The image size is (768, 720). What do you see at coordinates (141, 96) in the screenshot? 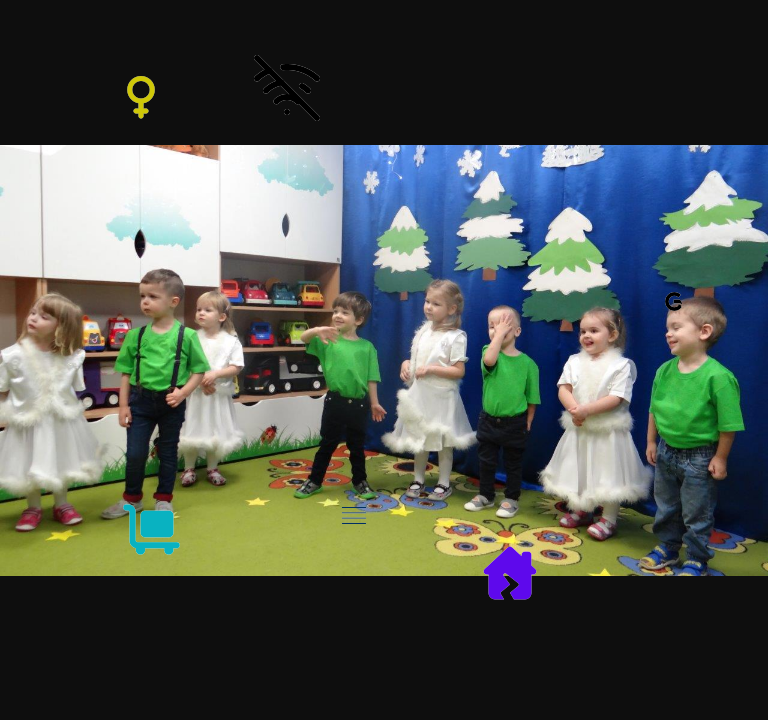
I see `indicates female gender option` at bounding box center [141, 96].